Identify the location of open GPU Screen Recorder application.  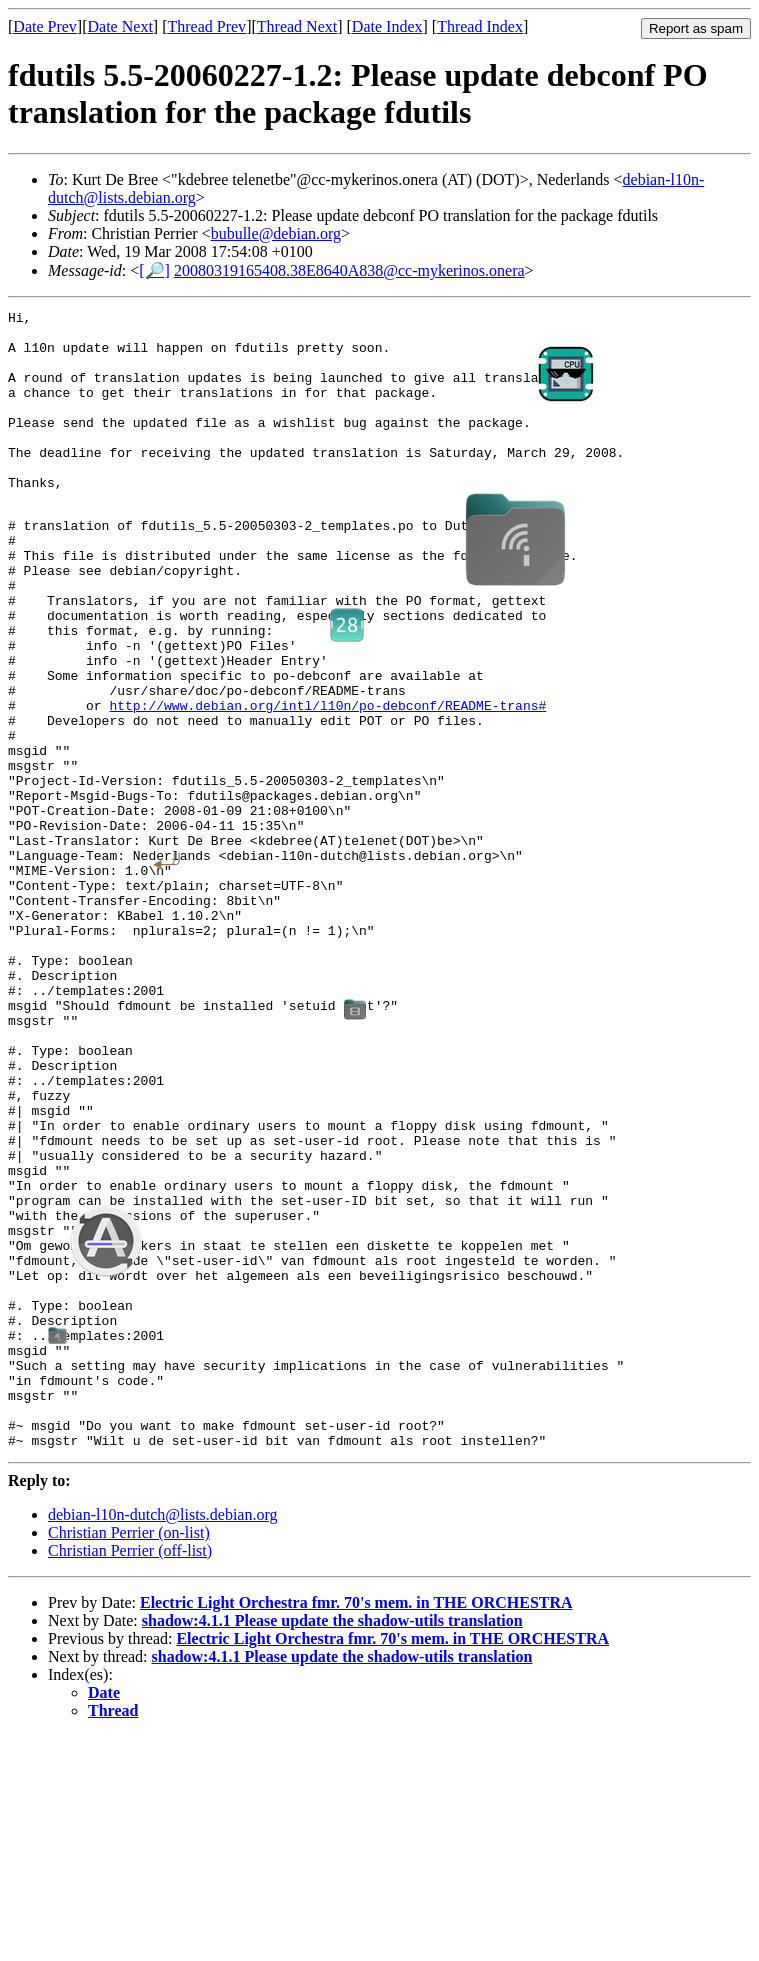
(566, 374).